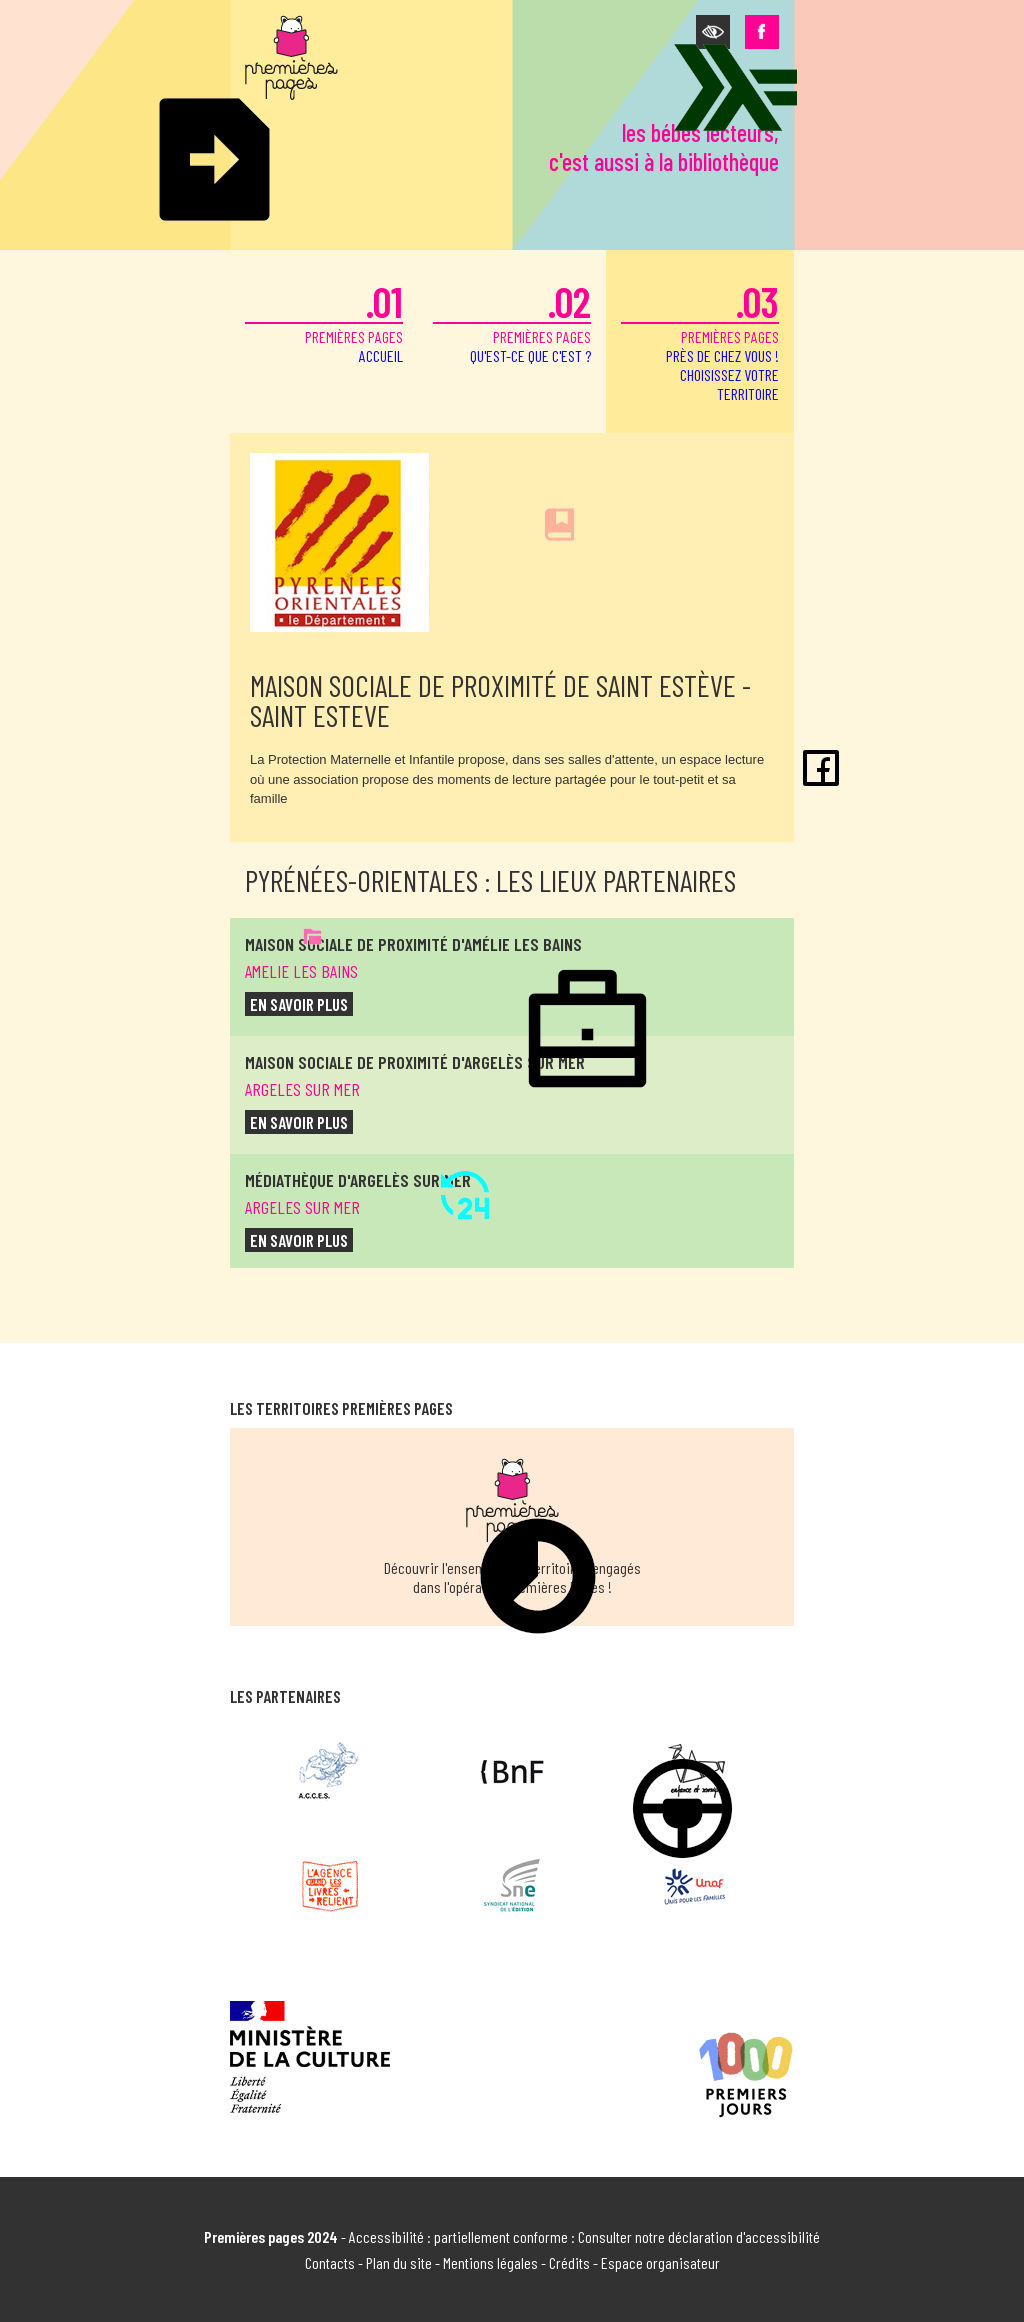 The width and height of the screenshot is (1024, 2322). Describe the element at coordinates (465, 1195) in the screenshot. I see `indicates 24-hour service availability` at that location.